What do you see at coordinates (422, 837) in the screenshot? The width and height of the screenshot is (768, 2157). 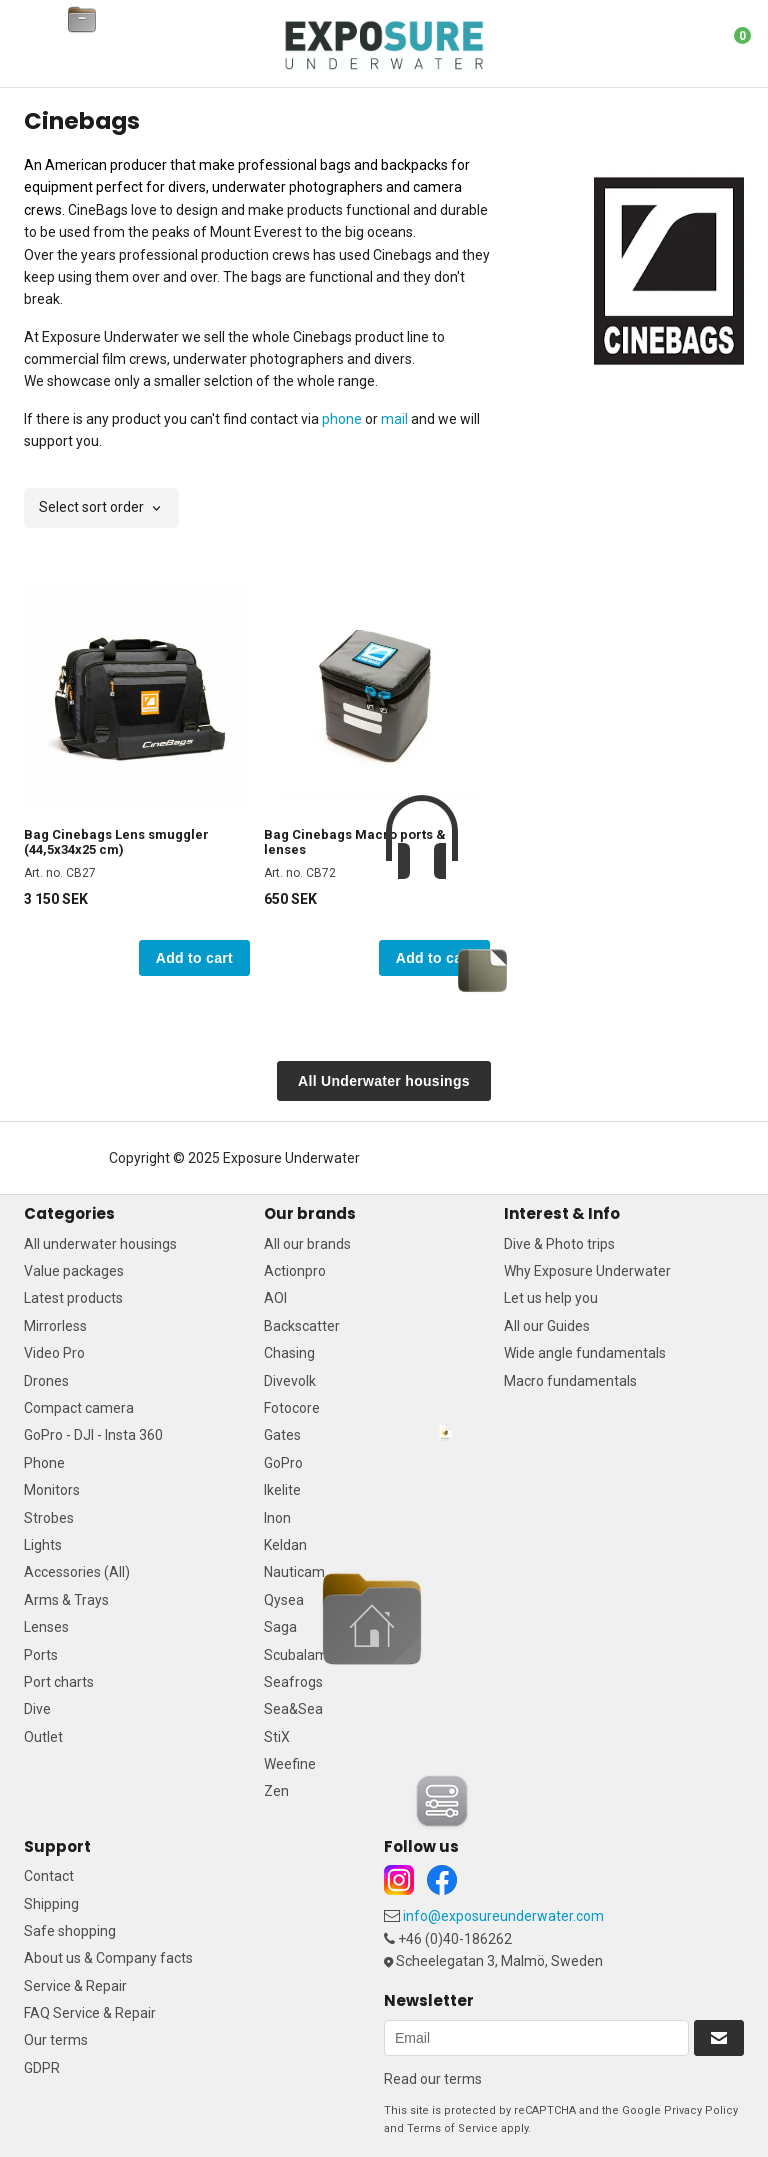 I see `open the audio player app` at bounding box center [422, 837].